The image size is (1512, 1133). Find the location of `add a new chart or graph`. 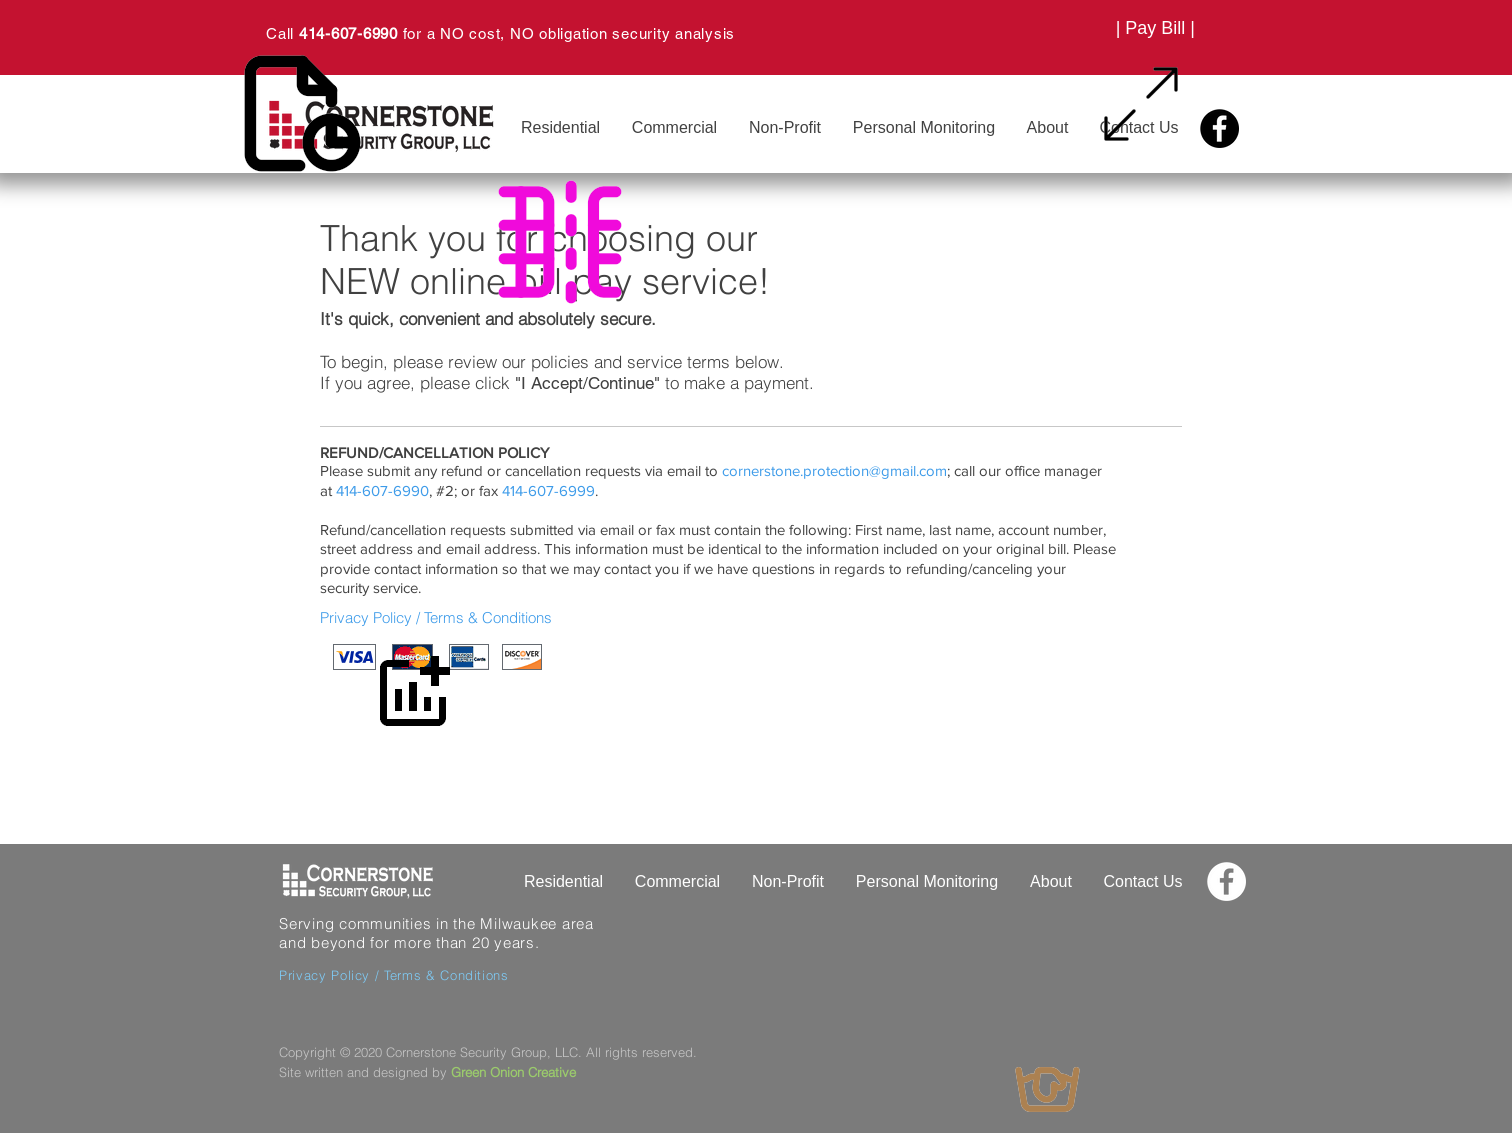

add a new chart or graph is located at coordinates (413, 693).